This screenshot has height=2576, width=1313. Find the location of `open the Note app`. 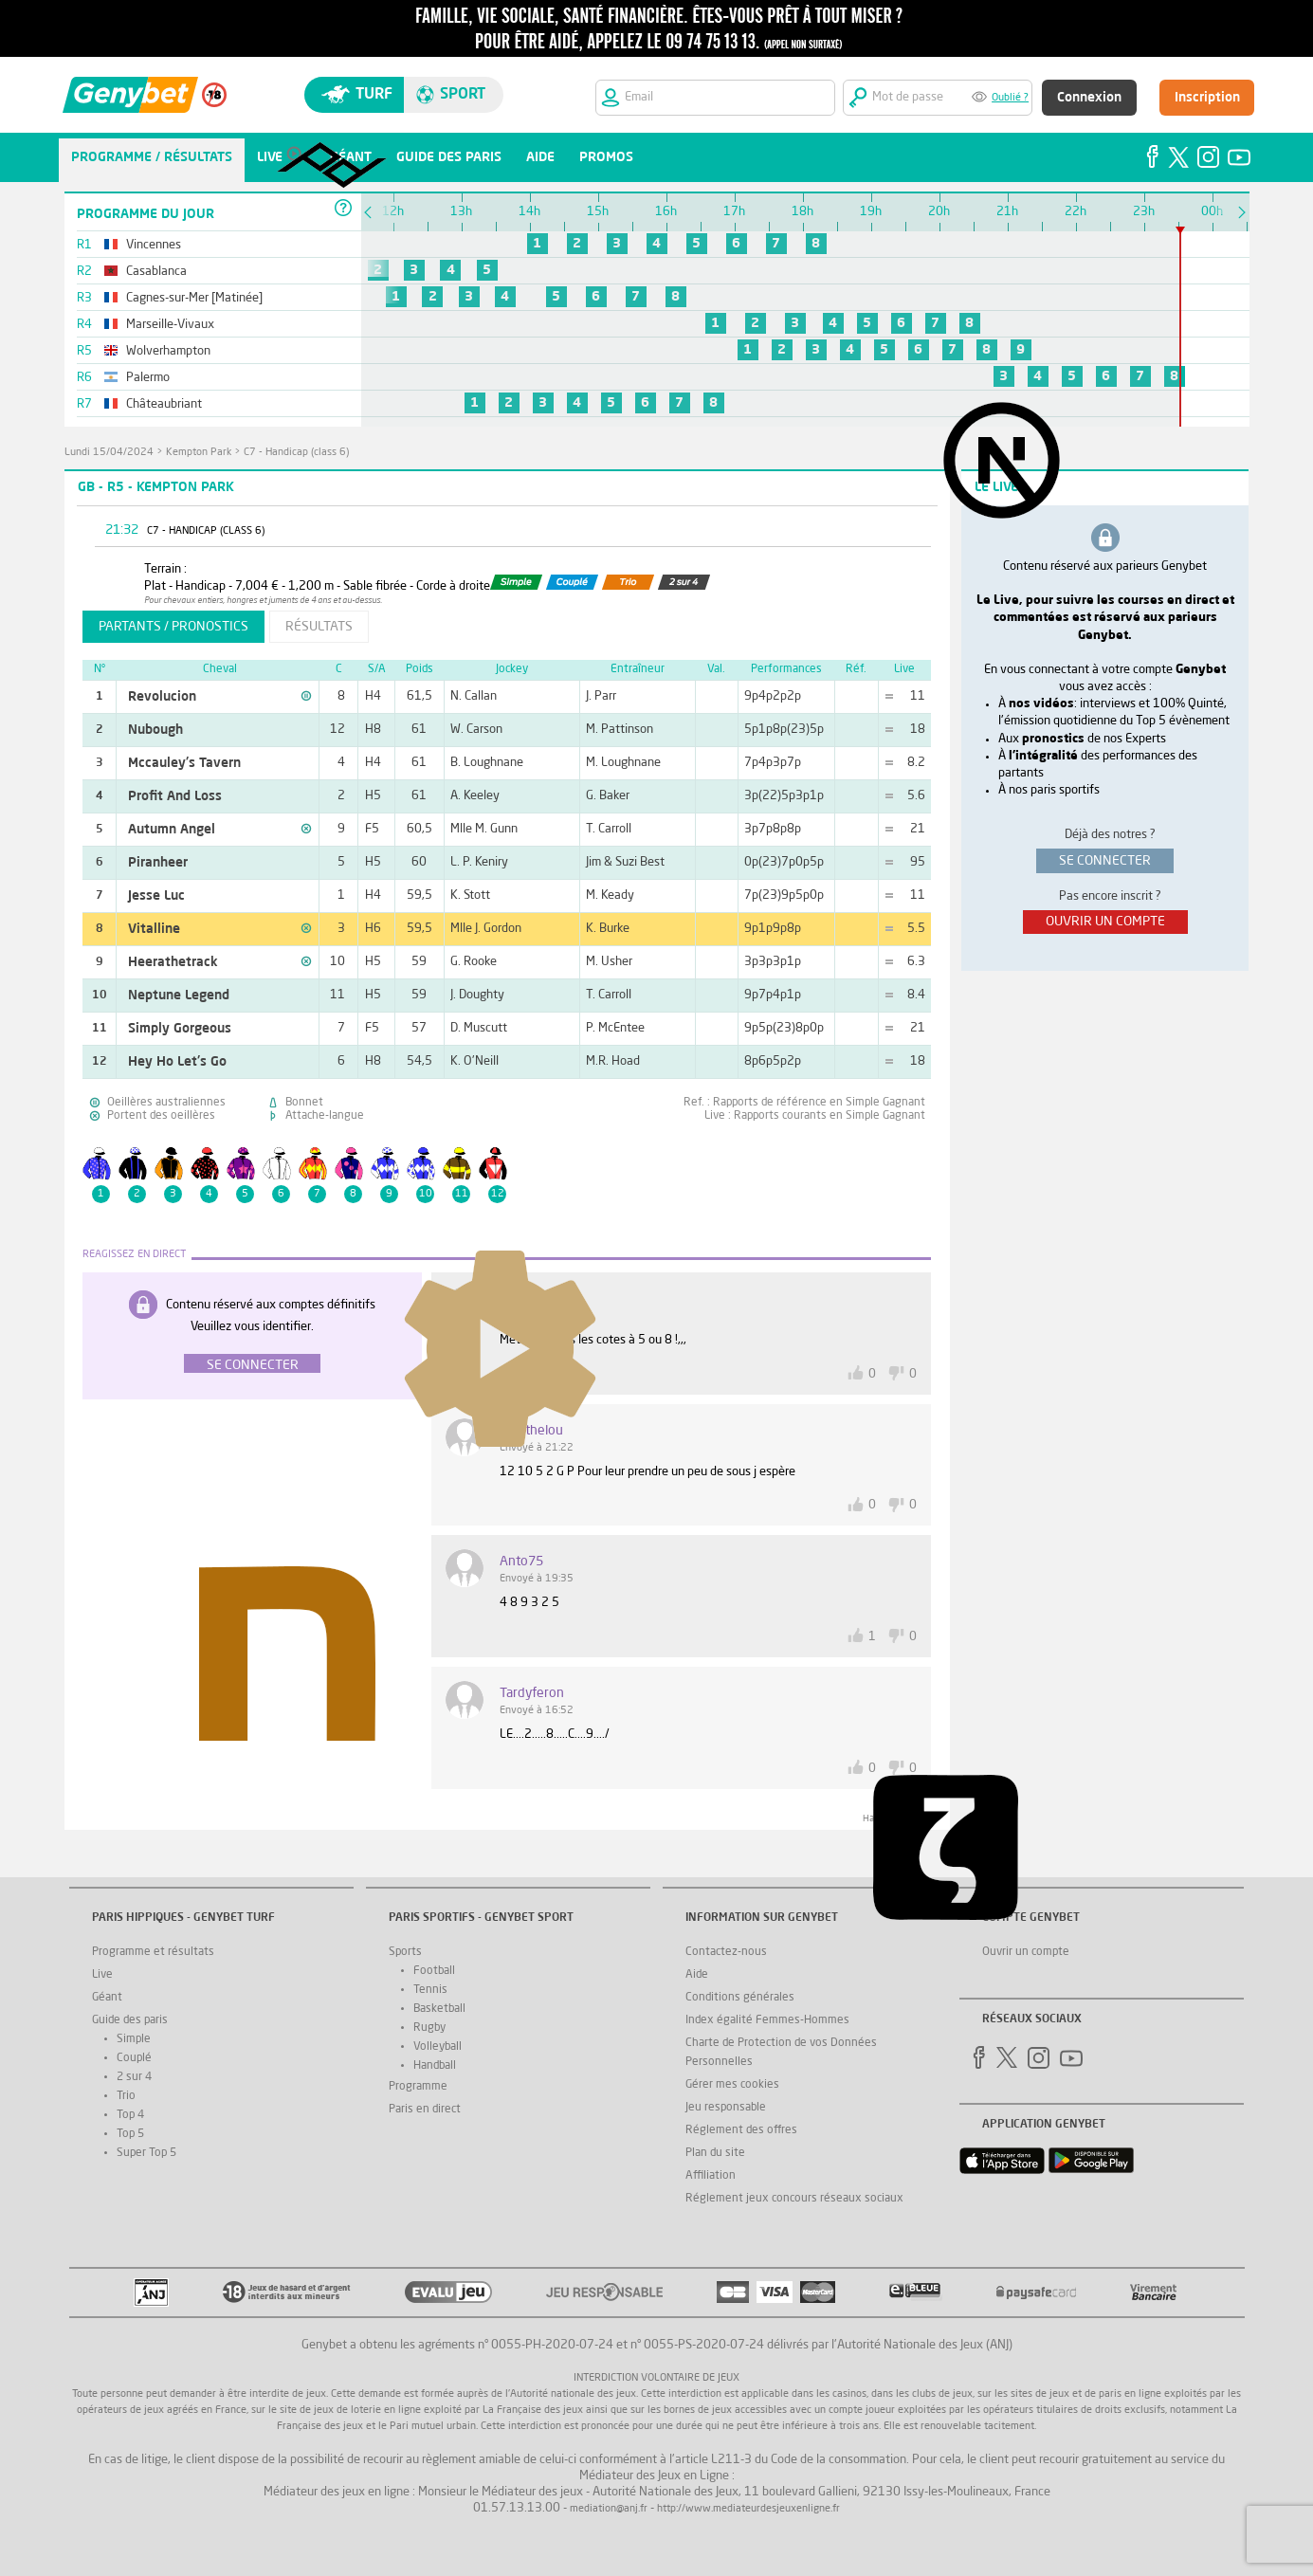

open the Note app is located at coordinates (287, 1653).